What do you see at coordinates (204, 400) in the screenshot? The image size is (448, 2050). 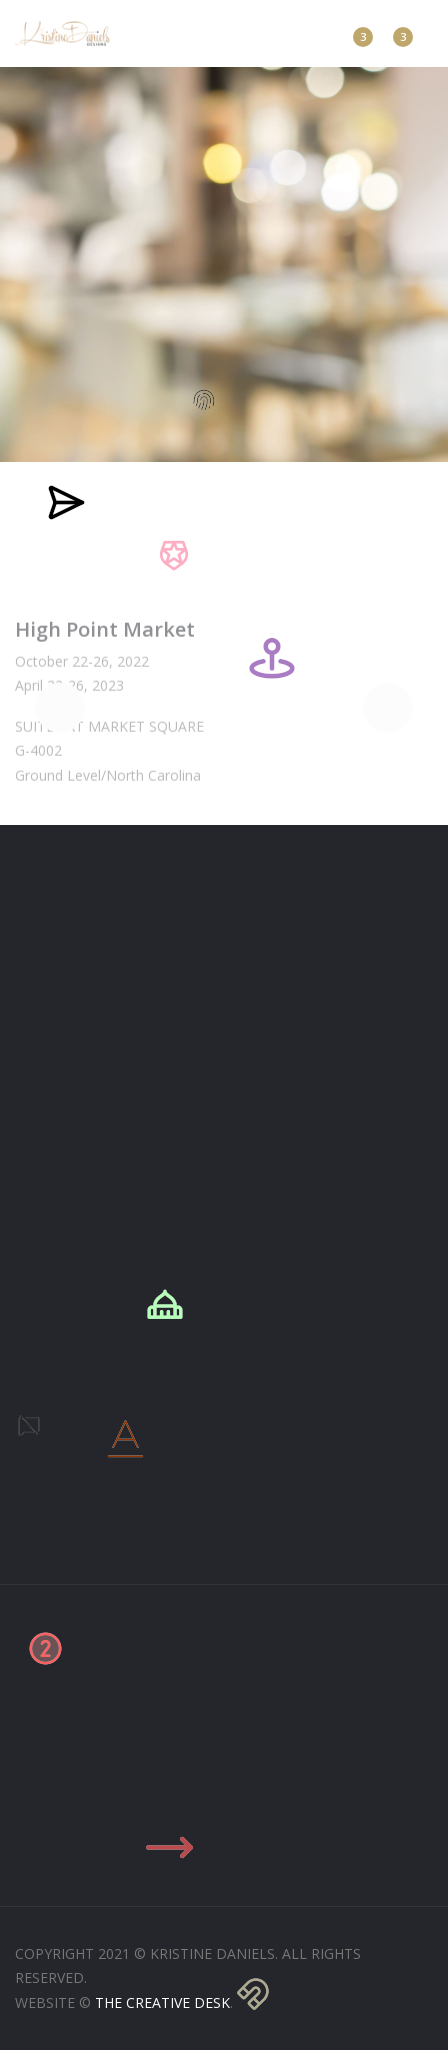 I see `authenticate with biometric fingerprint` at bounding box center [204, 400].